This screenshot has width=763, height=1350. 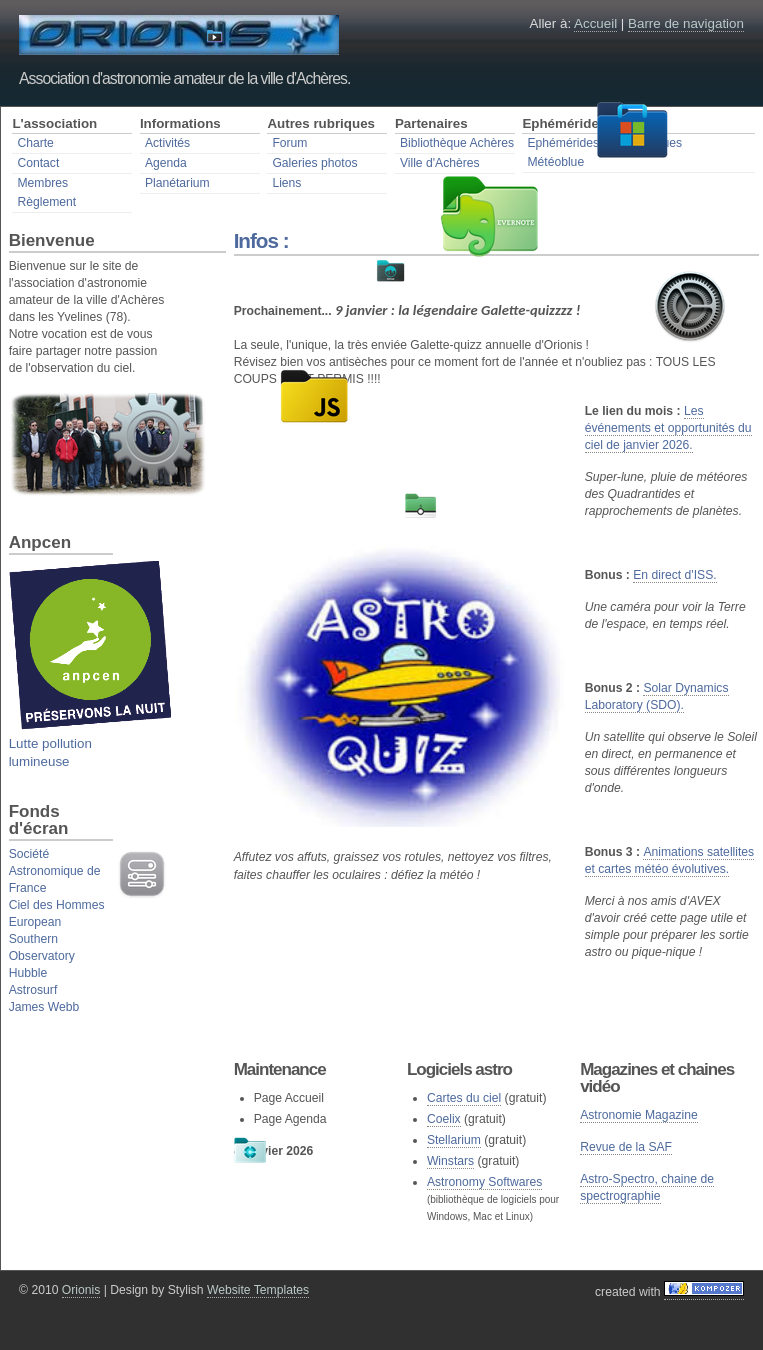 I want to click on open your movies folder, so click(x=214, y=36).